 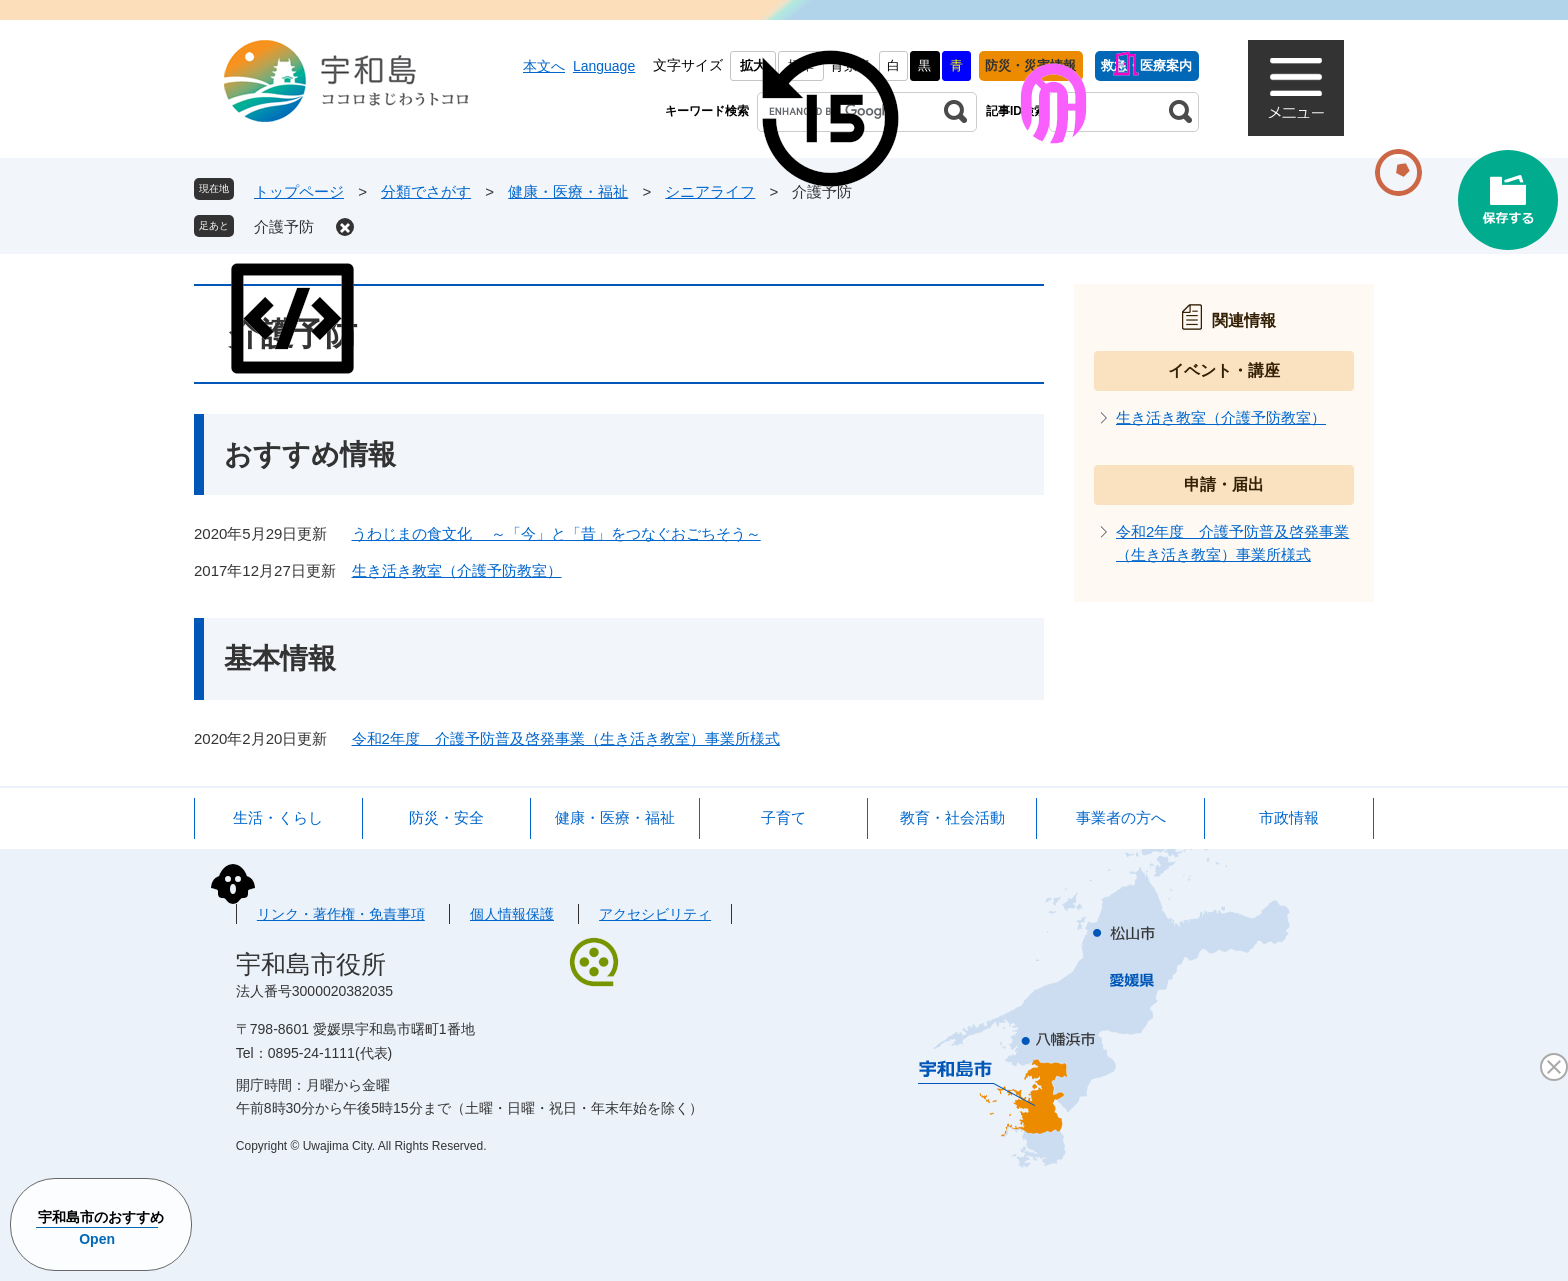 What do you see at coordinates (233, 884) in the screenshot?
I see `ghost mode or incognito status indicator` at bounding box center [233, 884].